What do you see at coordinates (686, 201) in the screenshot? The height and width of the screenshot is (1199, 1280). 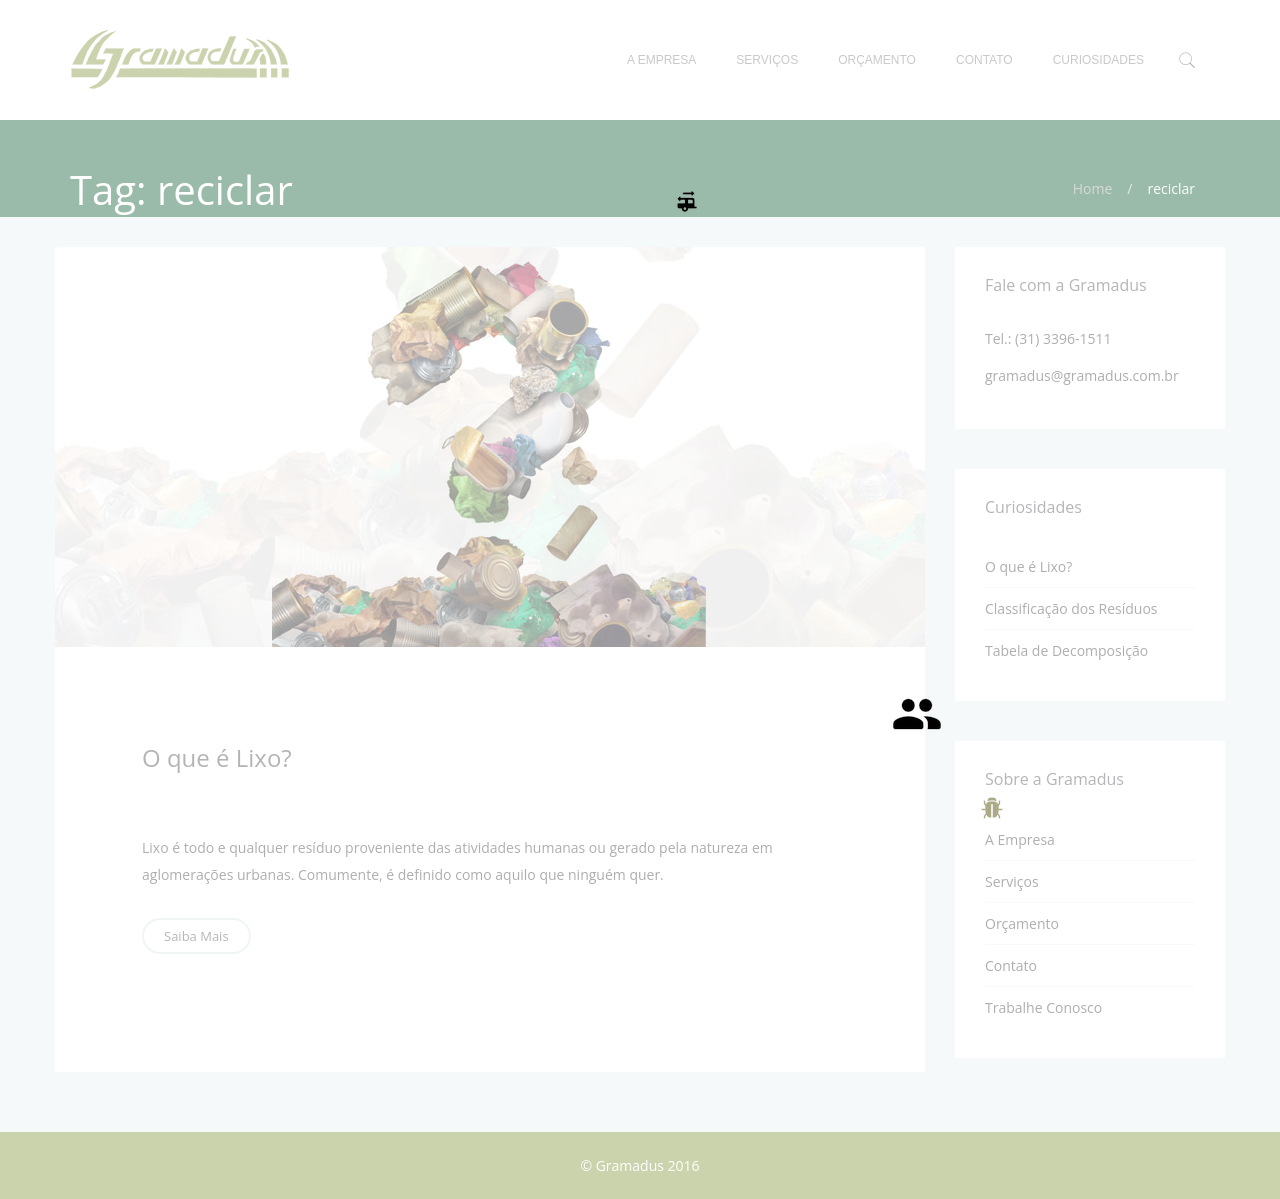 I see `indicates RV hookup availability at a location` at bounding box center [686, 201].